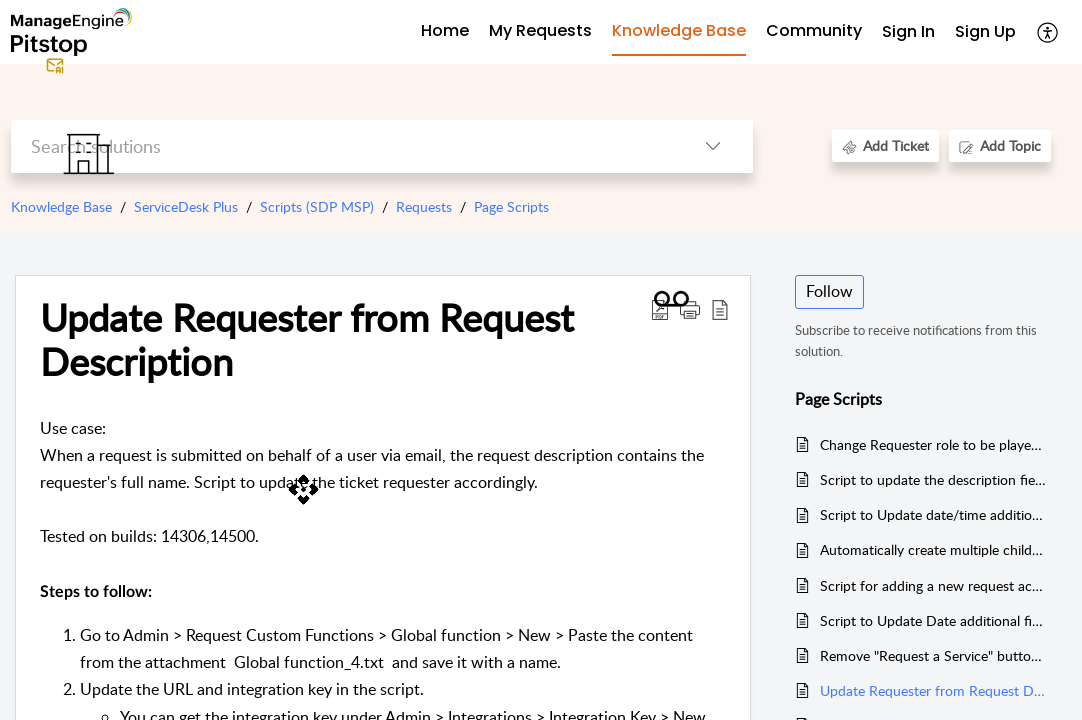 This screenshot has height=720, width=1082. What do you see at coordinates (55, 65) in the screenshot?
I see `access AI-powered email features` at bounding box center [55, 65].